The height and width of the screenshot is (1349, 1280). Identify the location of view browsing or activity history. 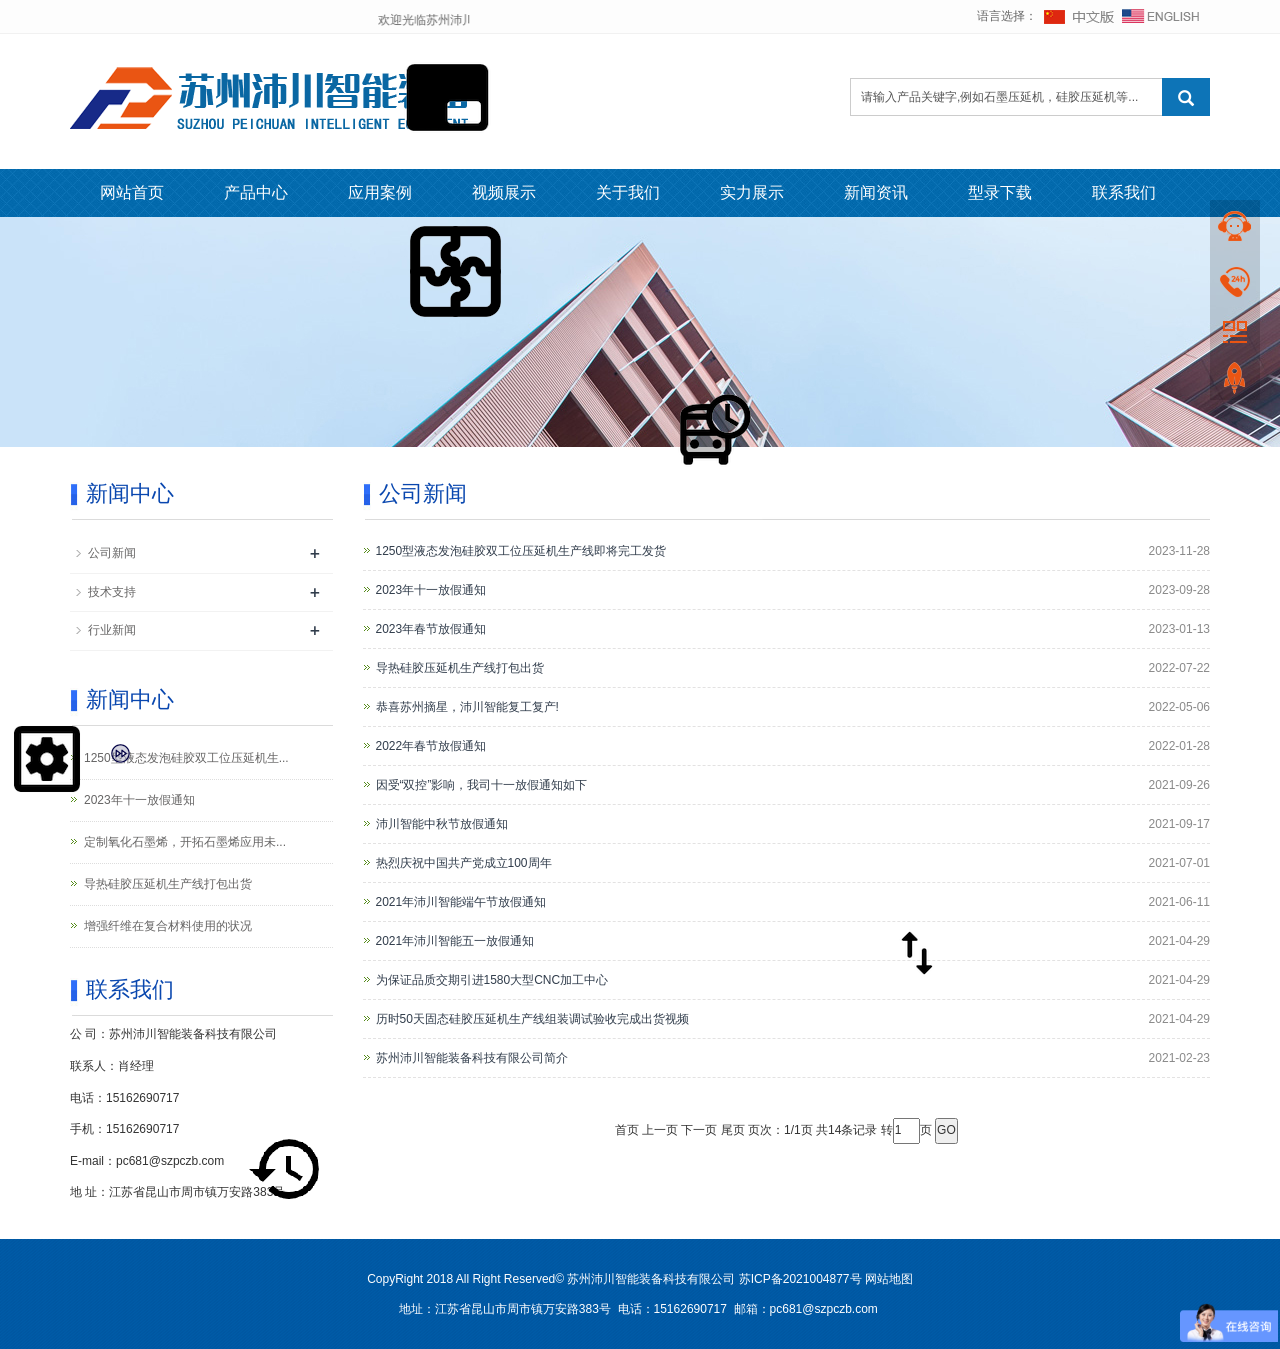
(286, 1169).